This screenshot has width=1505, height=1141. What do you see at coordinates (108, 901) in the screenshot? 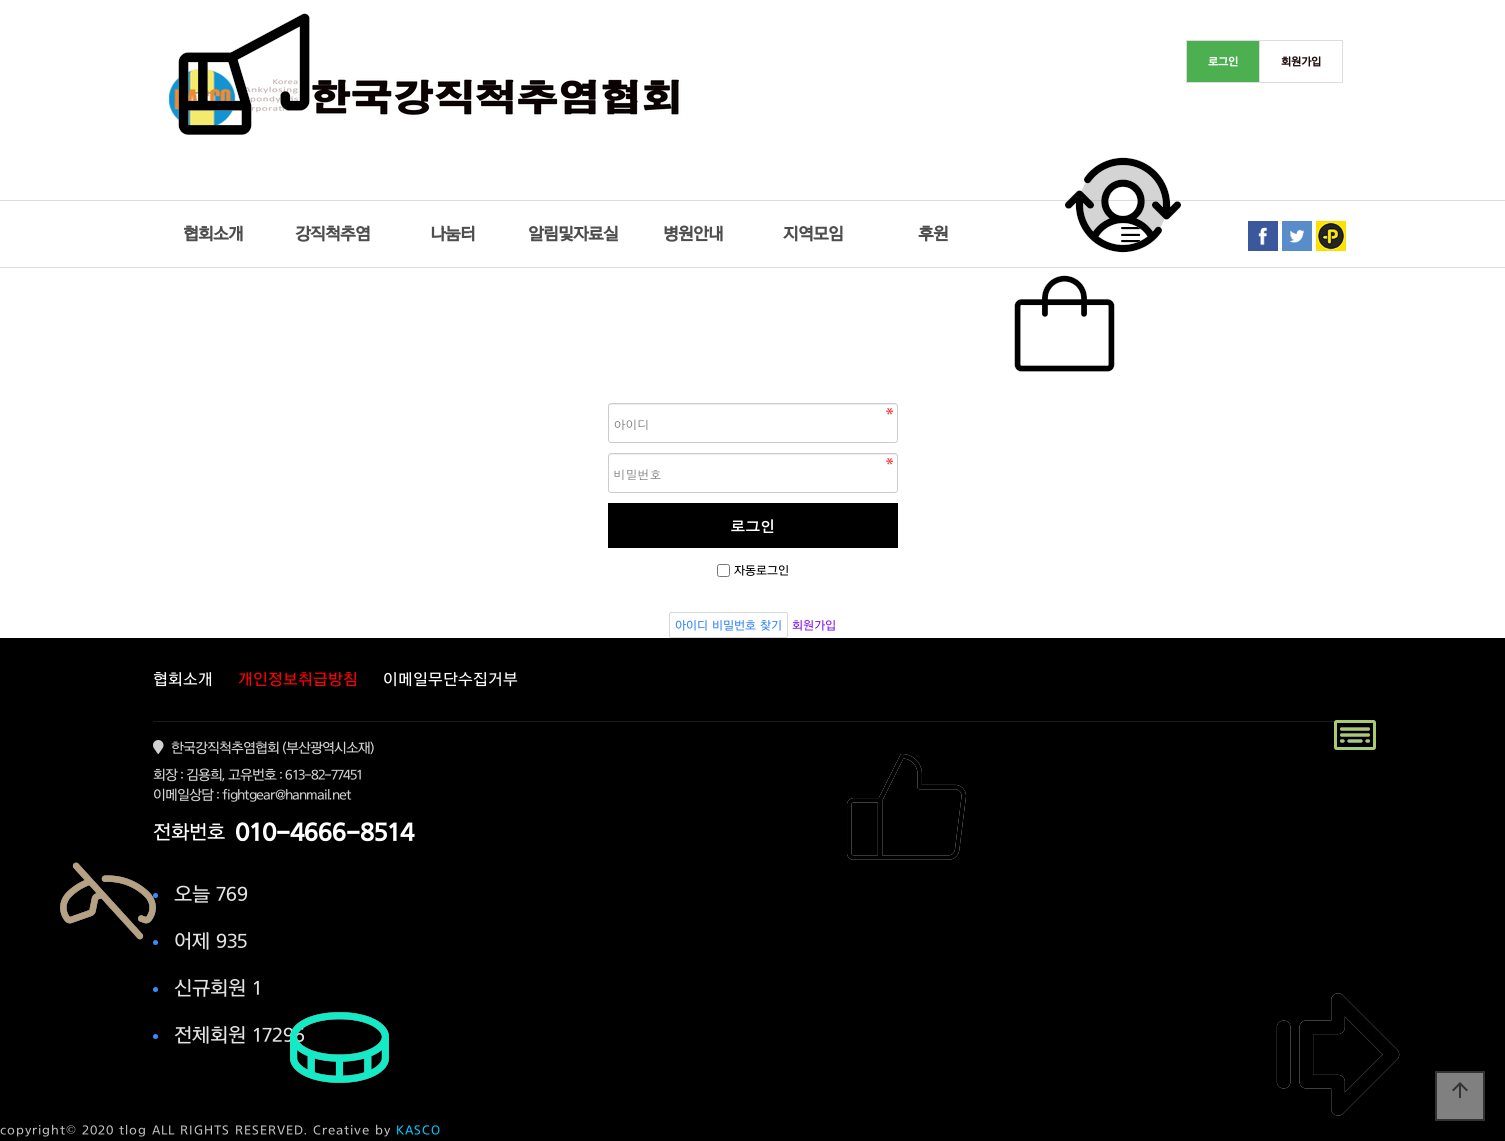
I see `end or decline a phone call` at bounding box center [108, 901].